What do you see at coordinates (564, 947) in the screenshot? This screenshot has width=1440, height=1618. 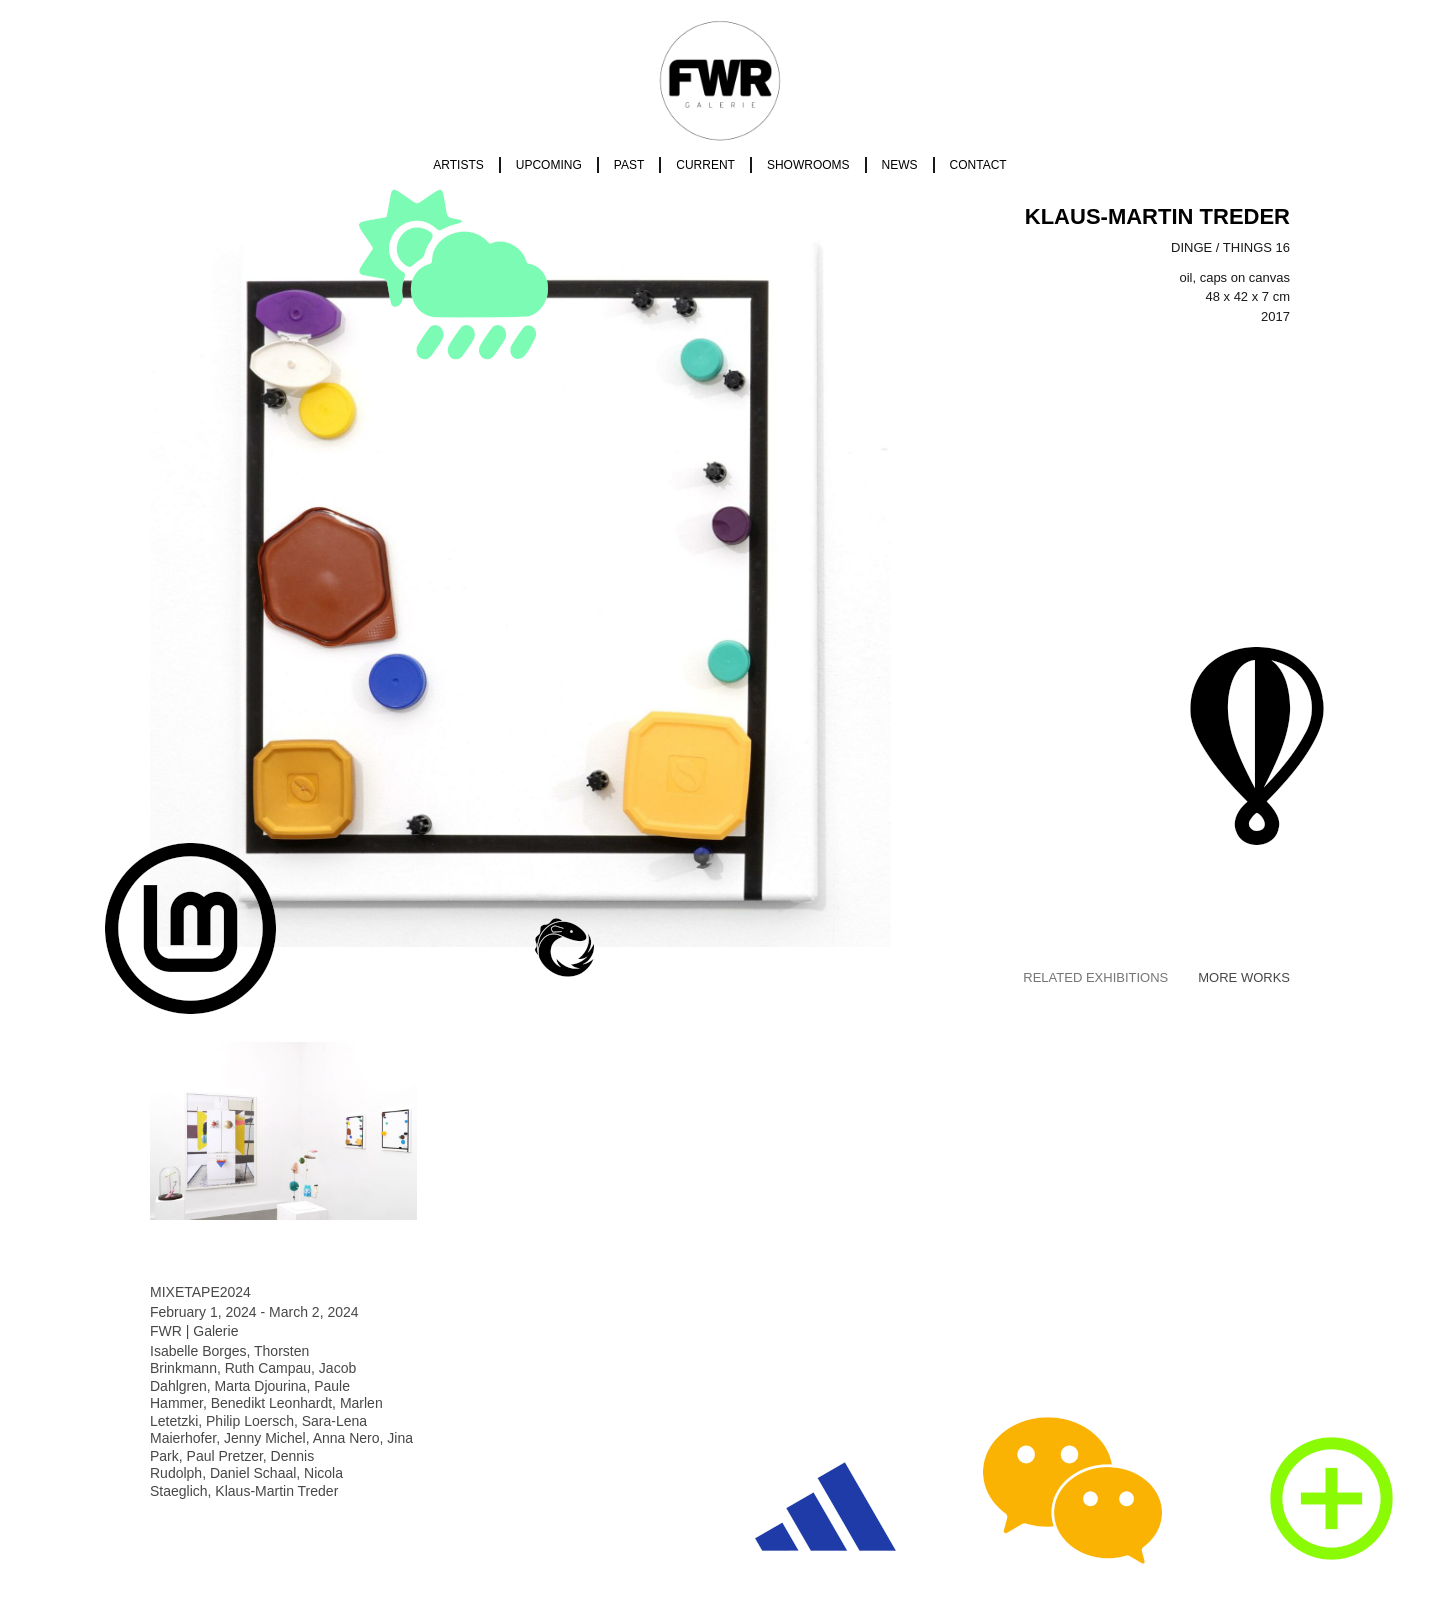 I see `ReactiveX library or framework logo` at bounding box center [564, 947].